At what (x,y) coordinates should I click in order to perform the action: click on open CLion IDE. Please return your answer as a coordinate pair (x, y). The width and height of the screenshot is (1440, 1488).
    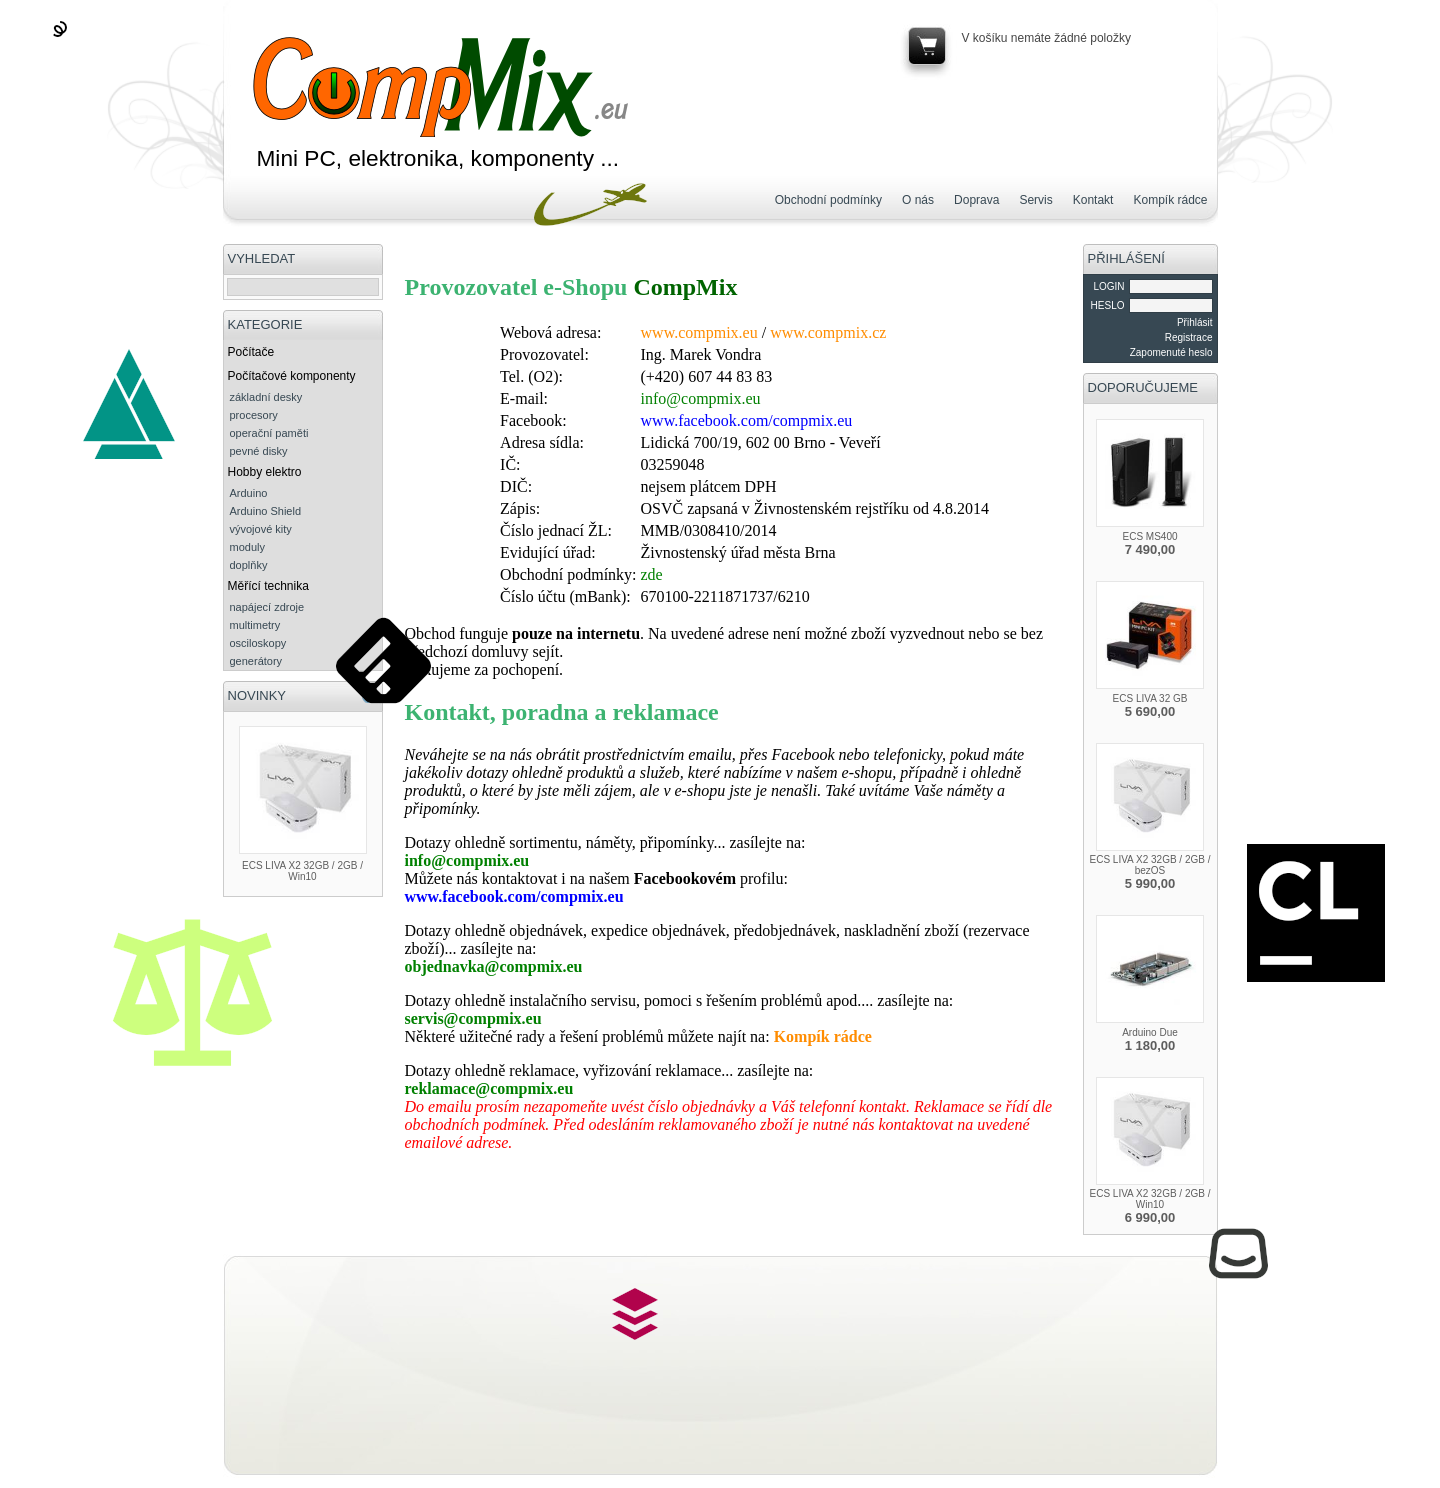
    Looking at the image, I should click on (1316, 913).